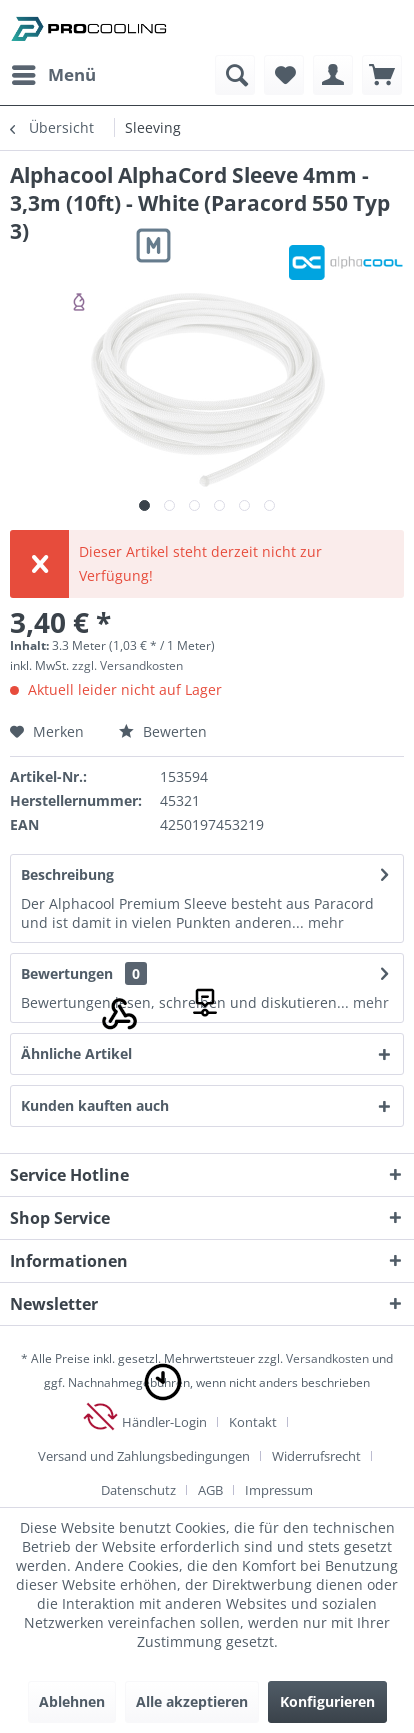  Describe the element at coordinates (153, 245) in the screenshot. I see `select medium size option` at that location.